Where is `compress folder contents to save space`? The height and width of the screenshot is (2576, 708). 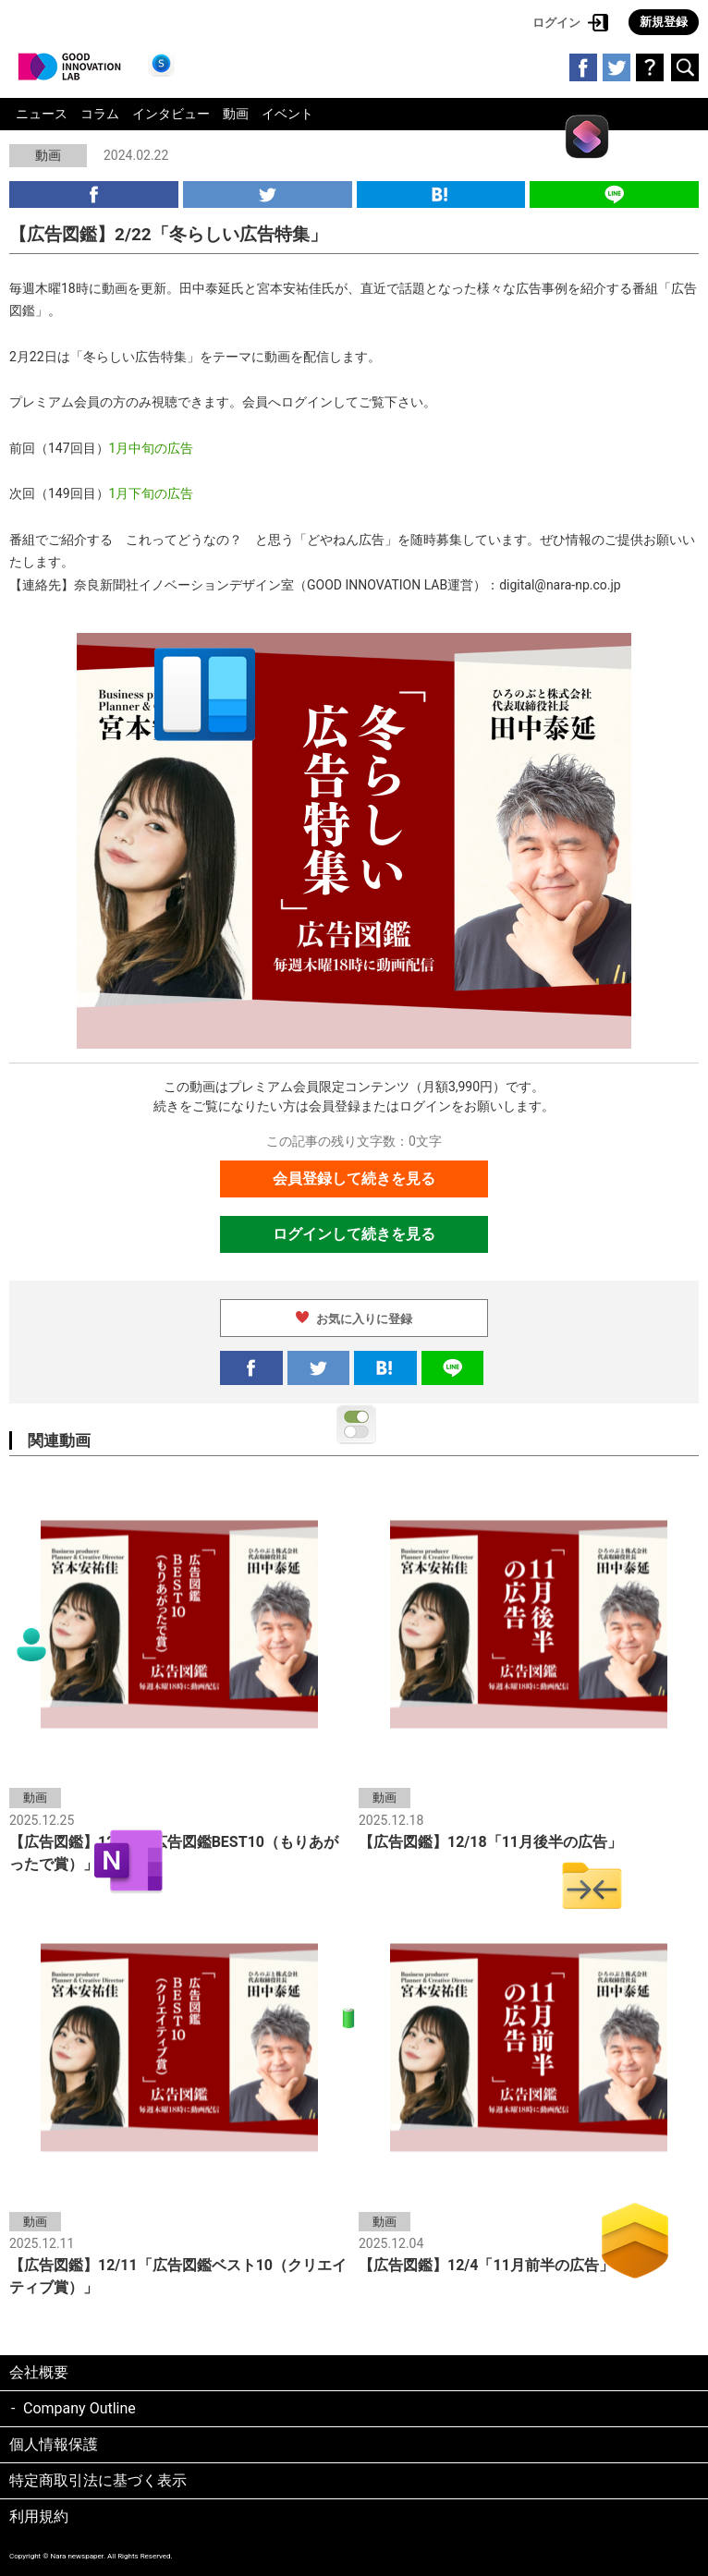
compress folder contents to save space is located at coordinates (592, 1887).